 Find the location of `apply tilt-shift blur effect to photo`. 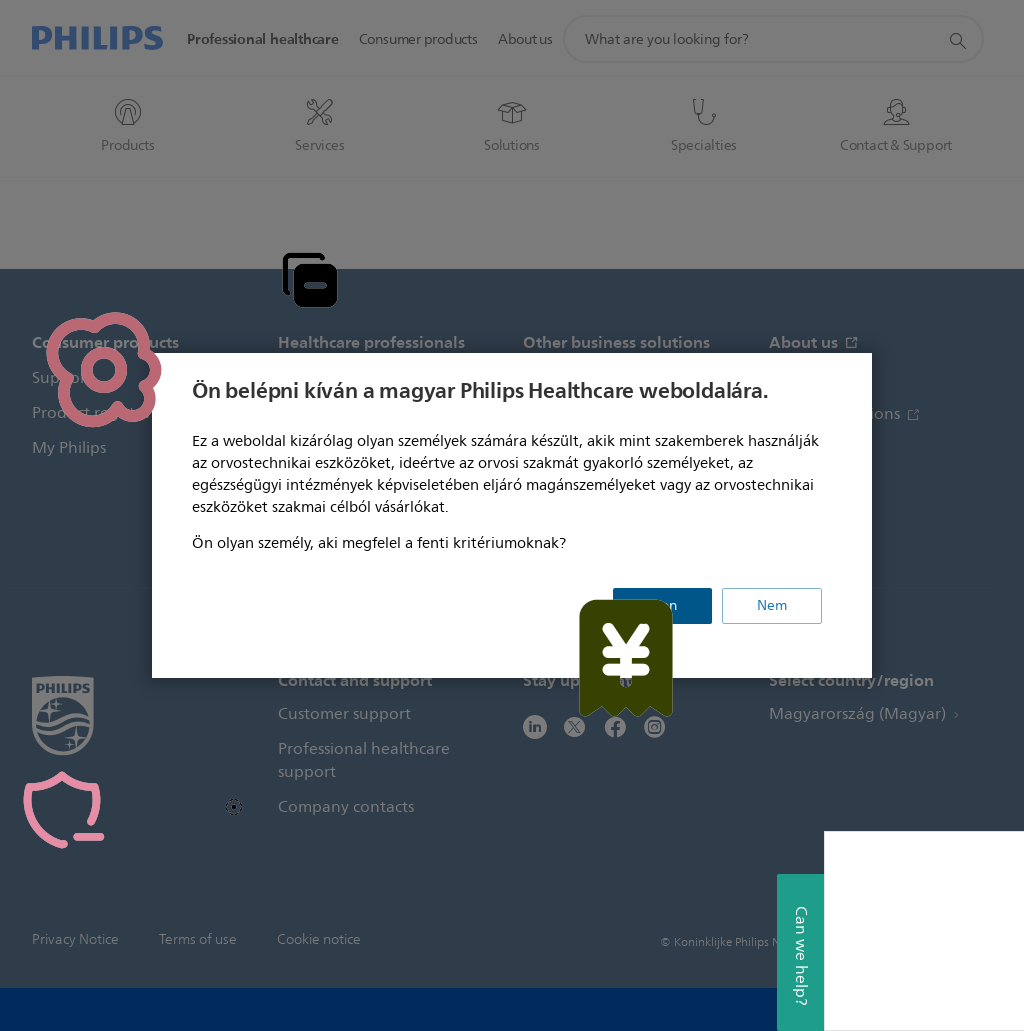

apply tilt-shift blur effect to photo is located at coordinates (234, 807).